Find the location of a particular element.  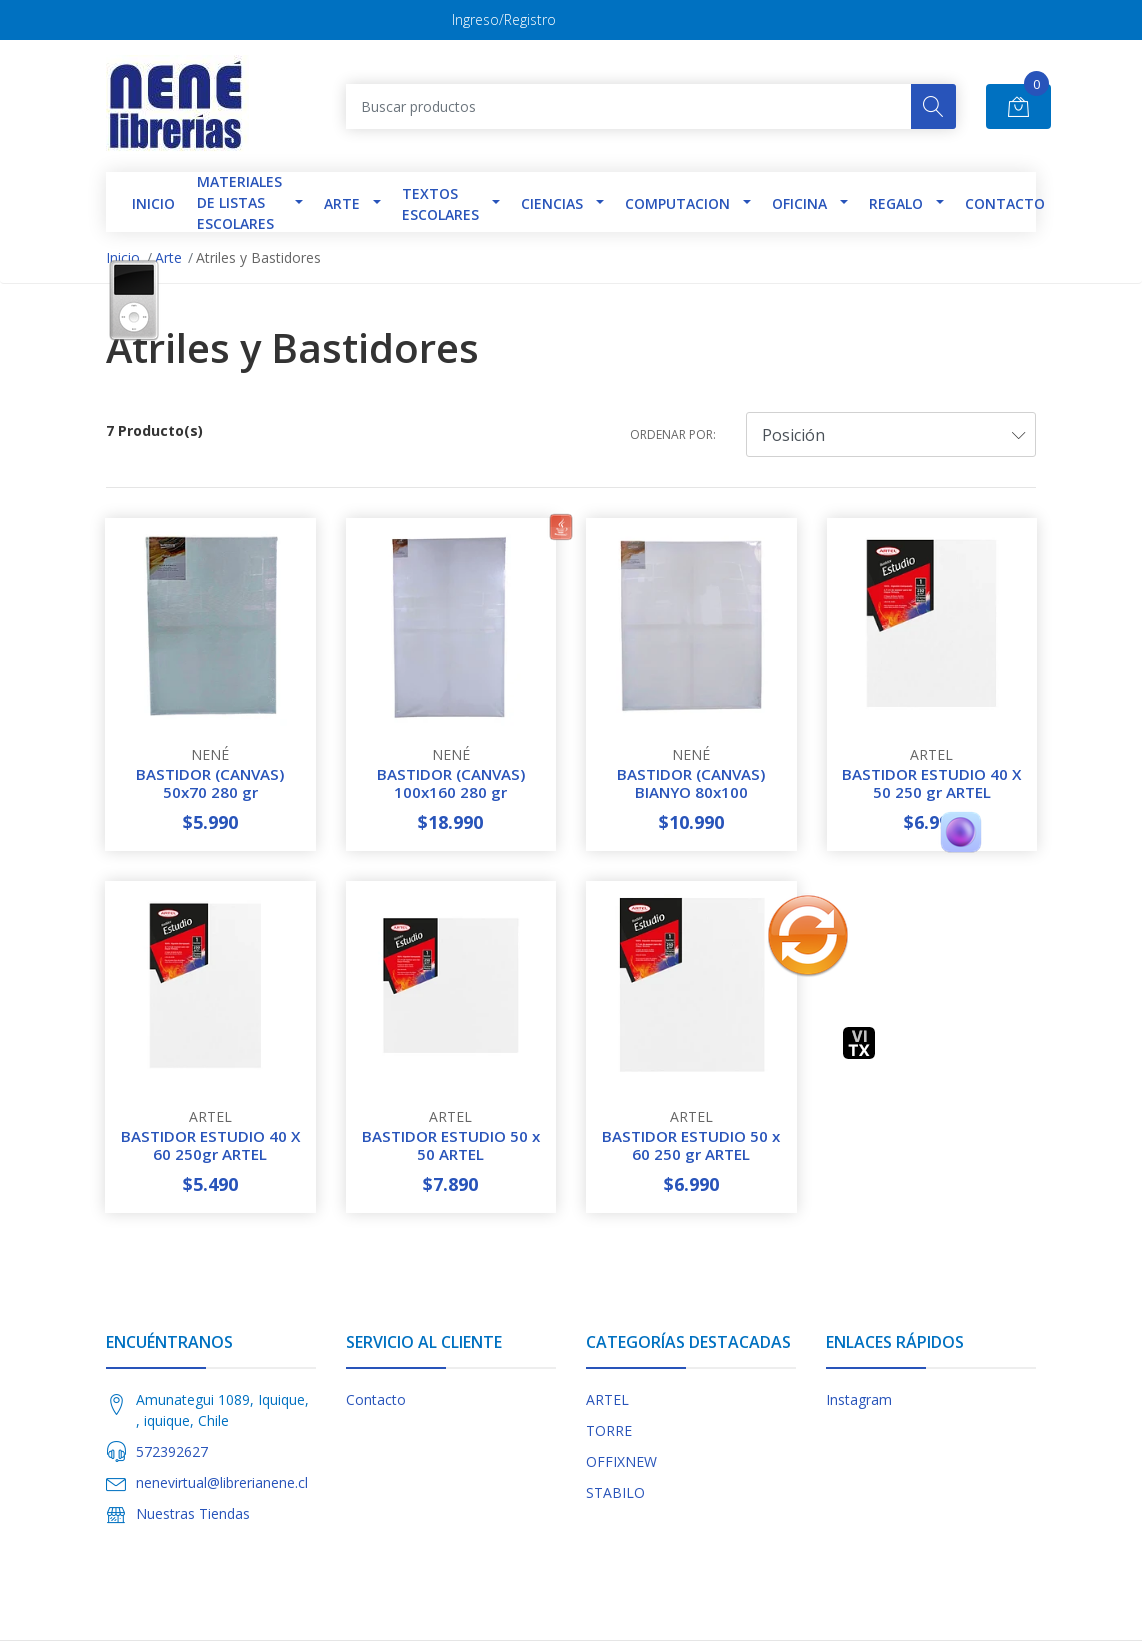

open OrbStack container management app is located at coordinates (961, 832).